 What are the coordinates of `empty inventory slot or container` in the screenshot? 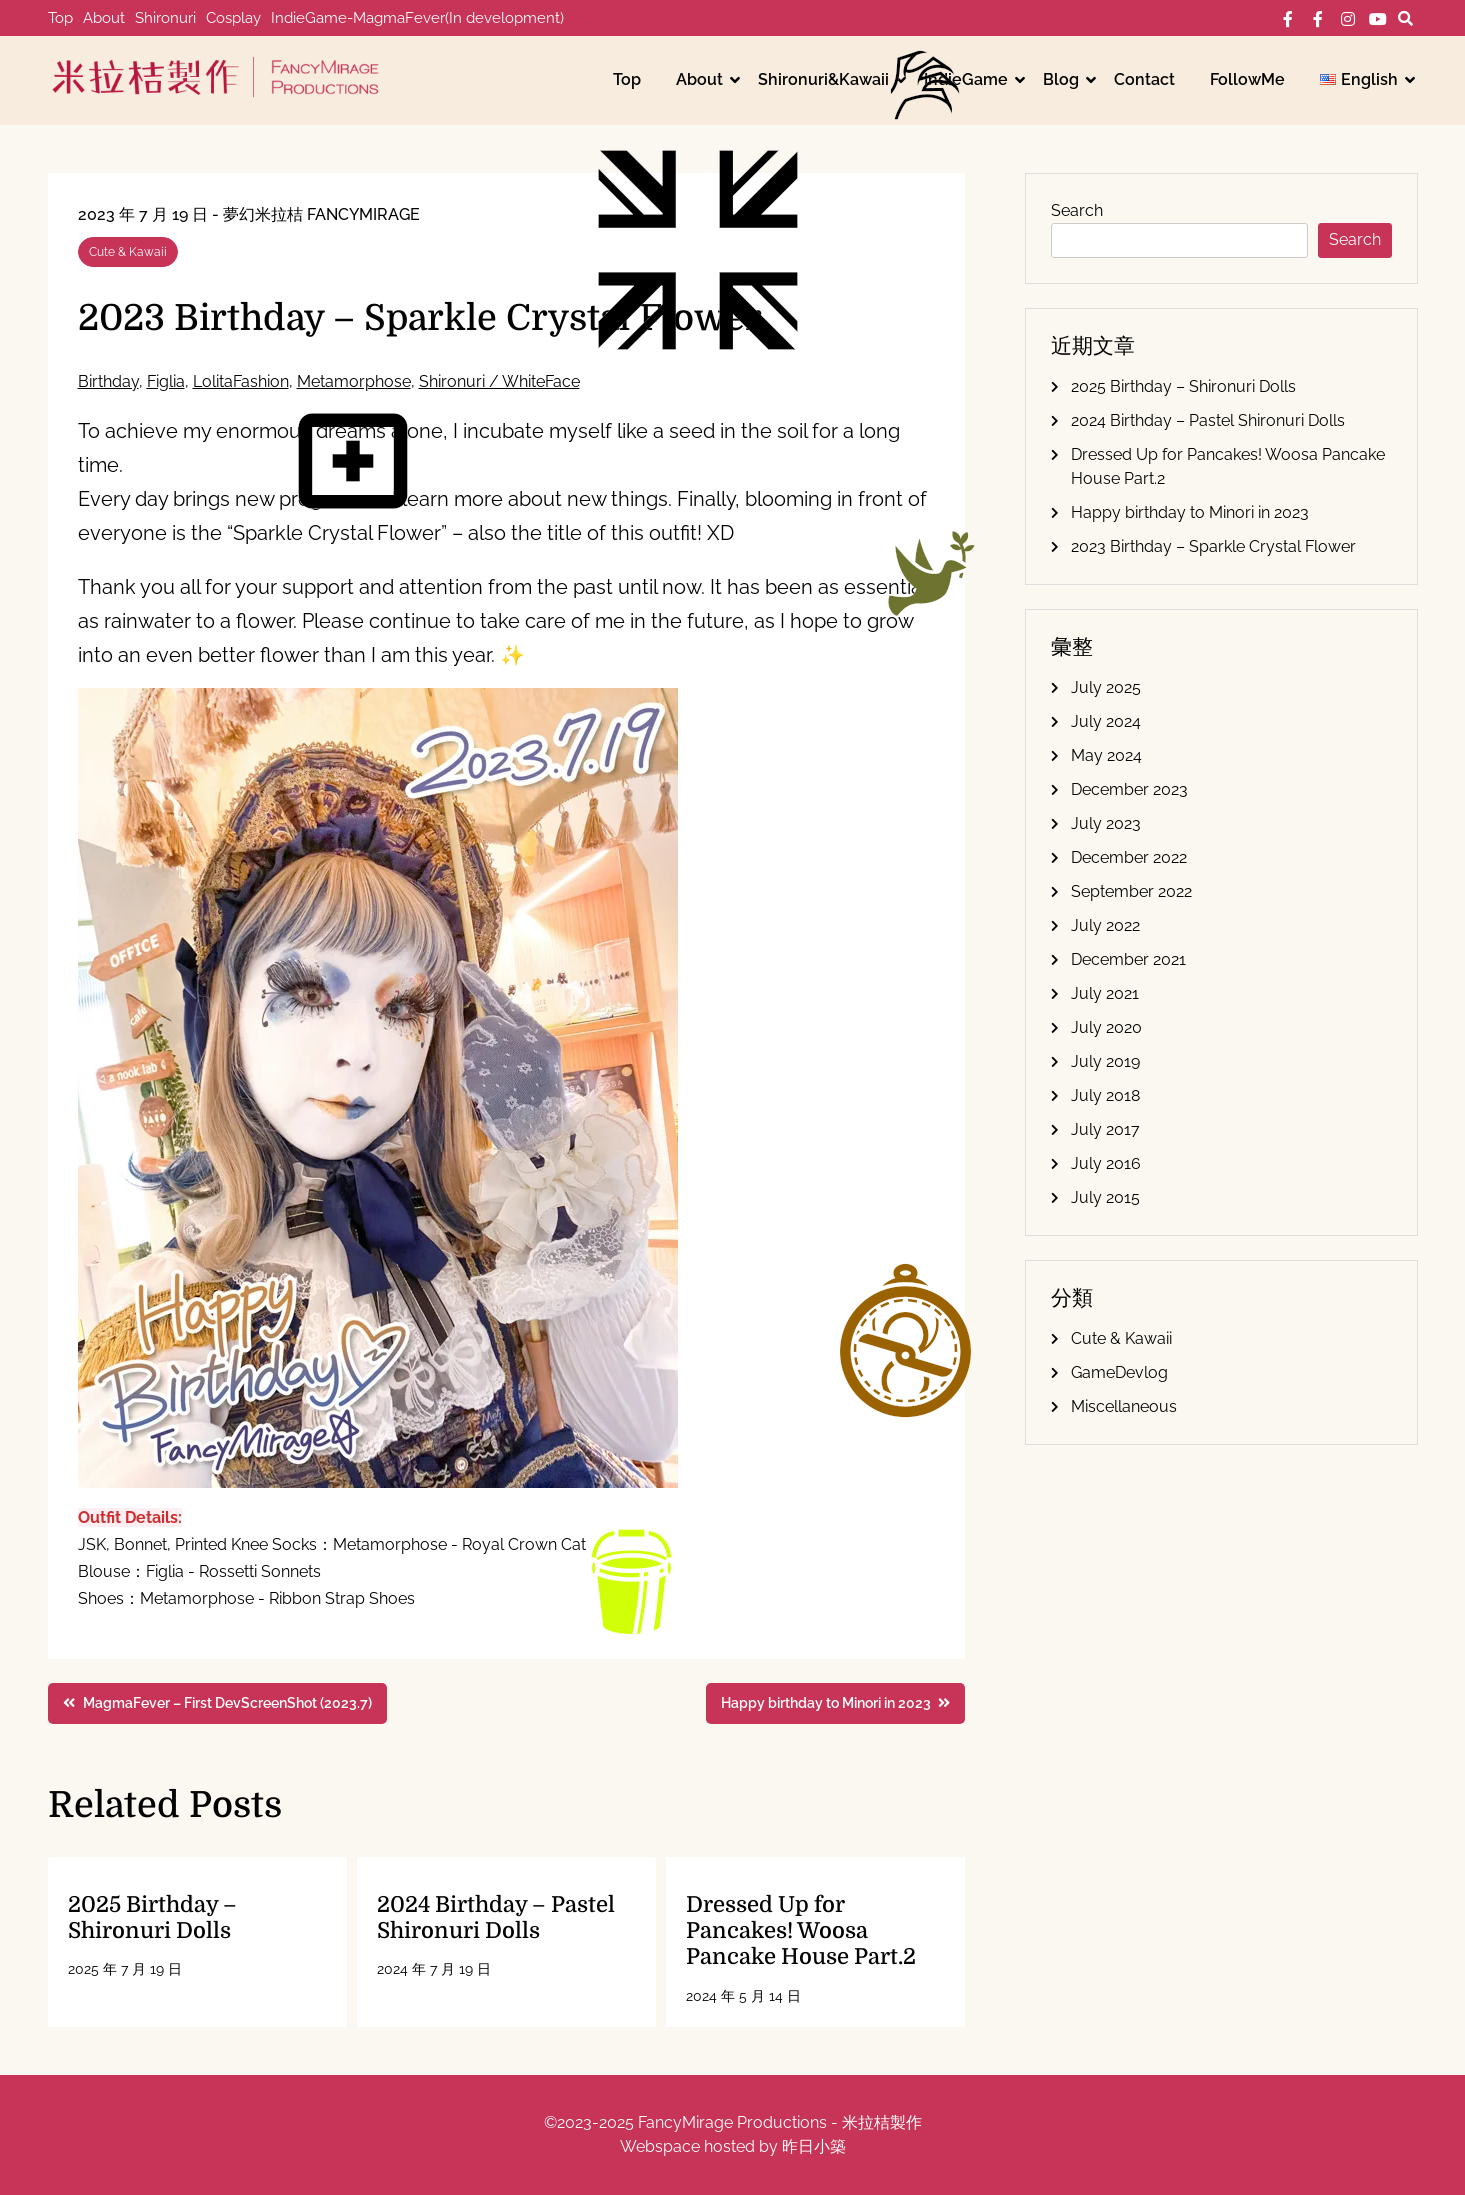 It's located at (631, 1578).